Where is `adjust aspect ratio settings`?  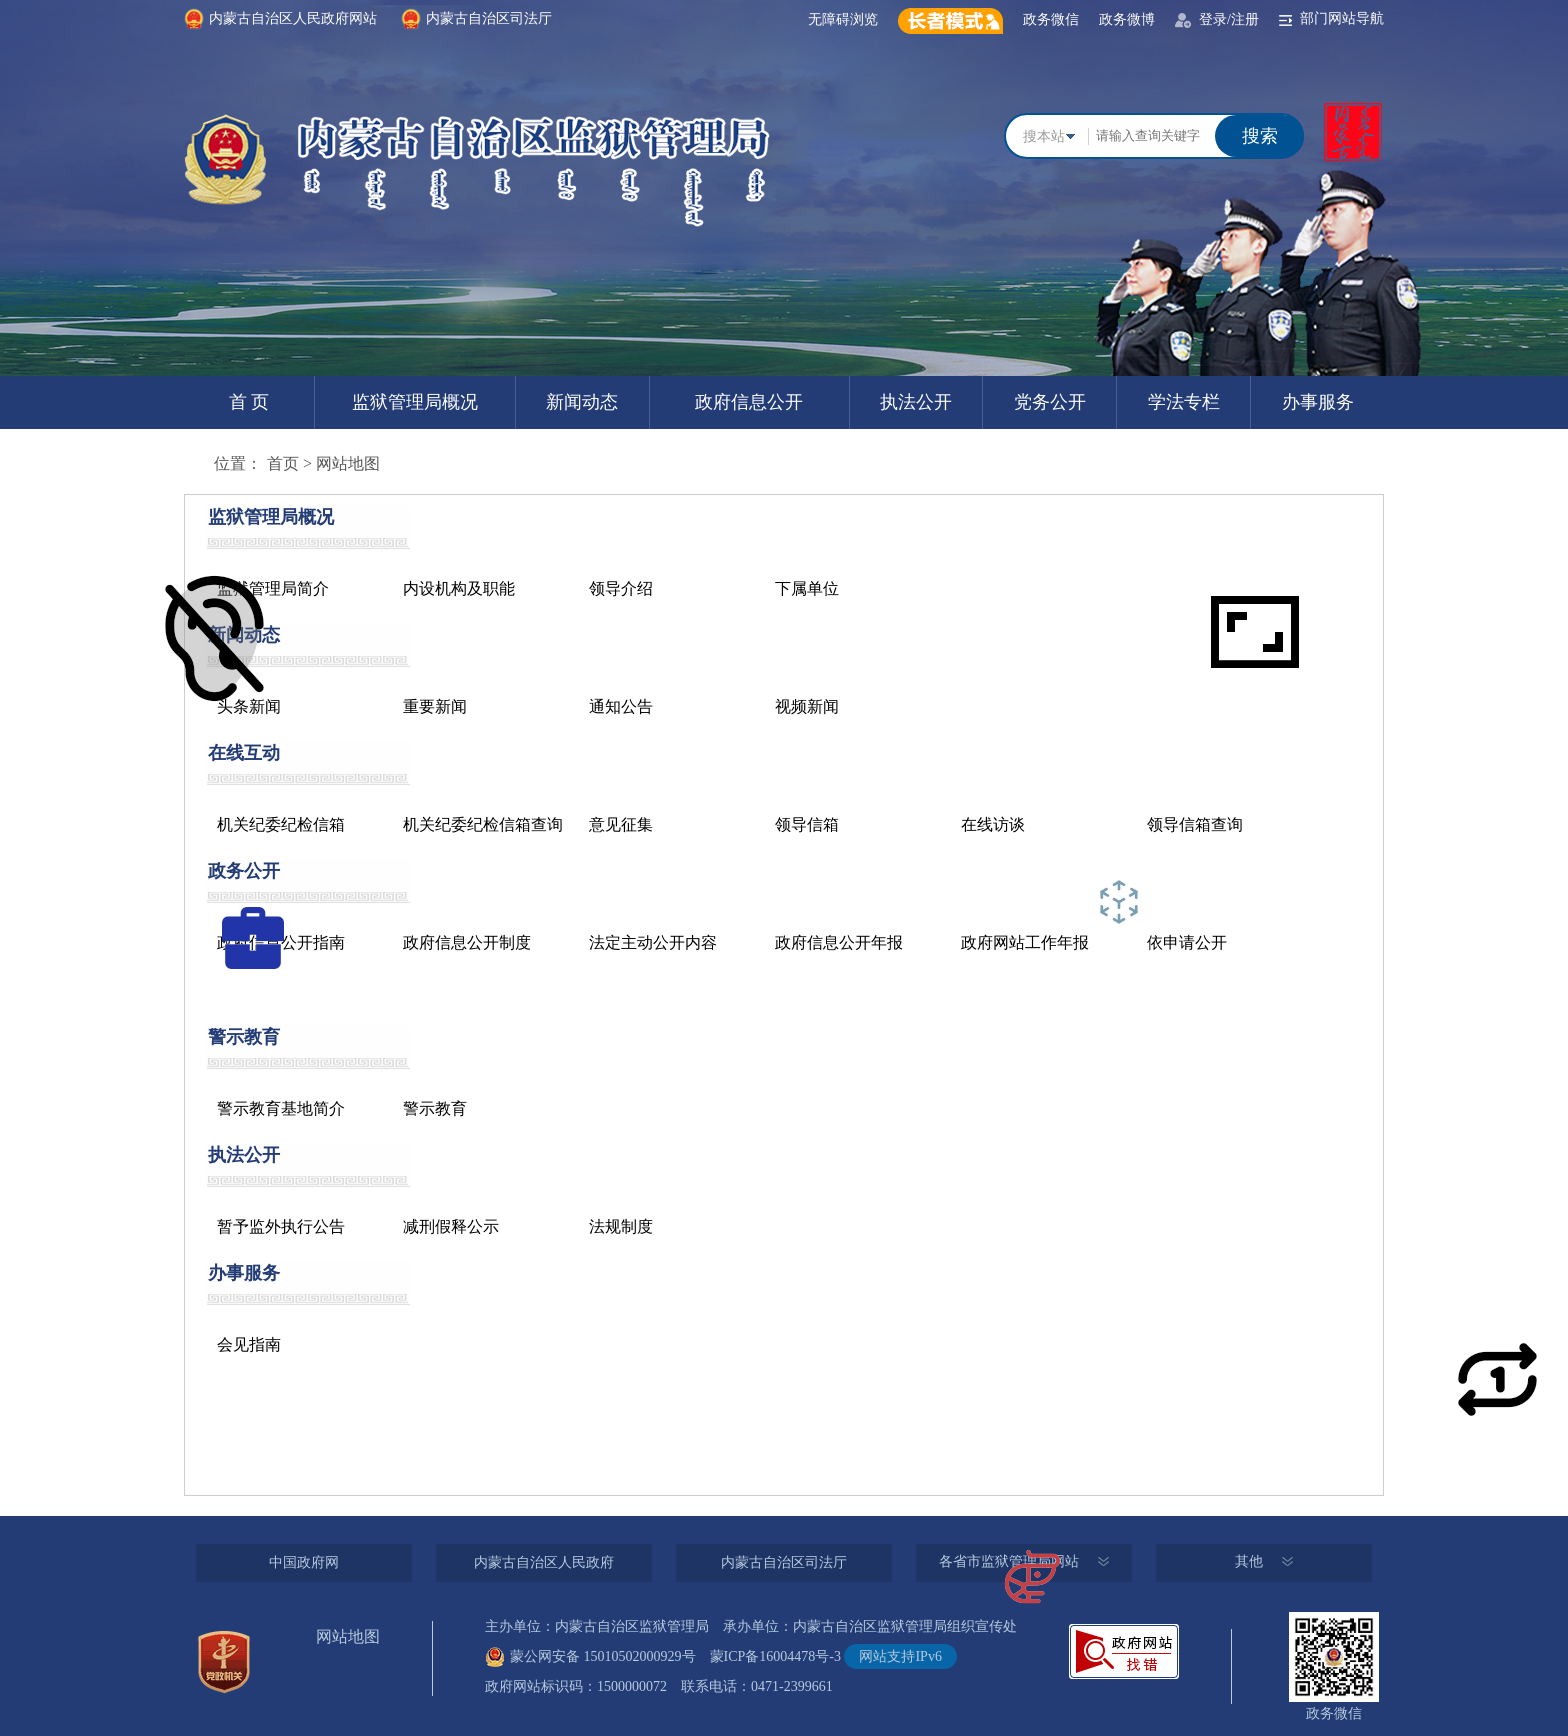
adjust aspect ratio settings is located at coordinates (1255, 632).